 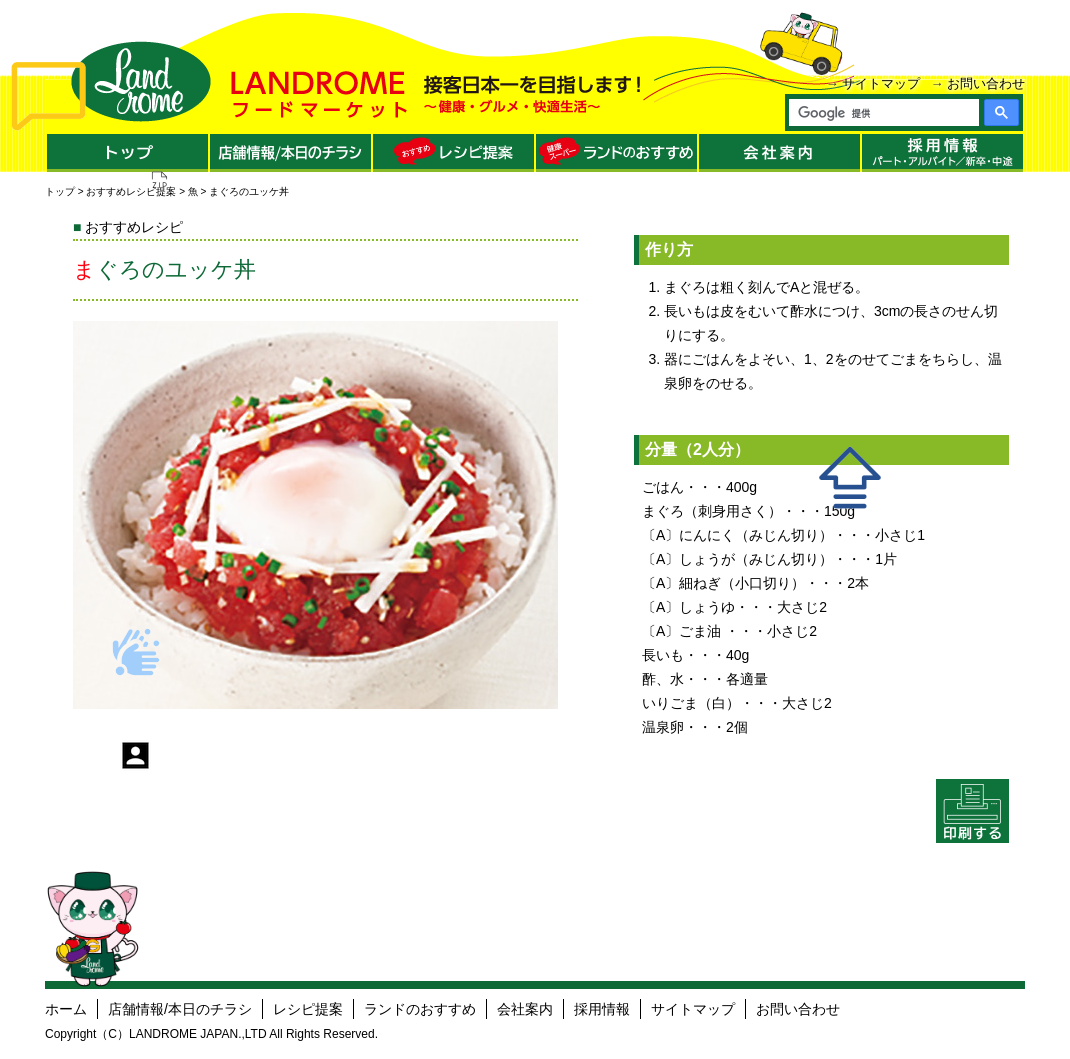 I want to click on compress or archive files into a zip folder, so click(x=159, y=180).